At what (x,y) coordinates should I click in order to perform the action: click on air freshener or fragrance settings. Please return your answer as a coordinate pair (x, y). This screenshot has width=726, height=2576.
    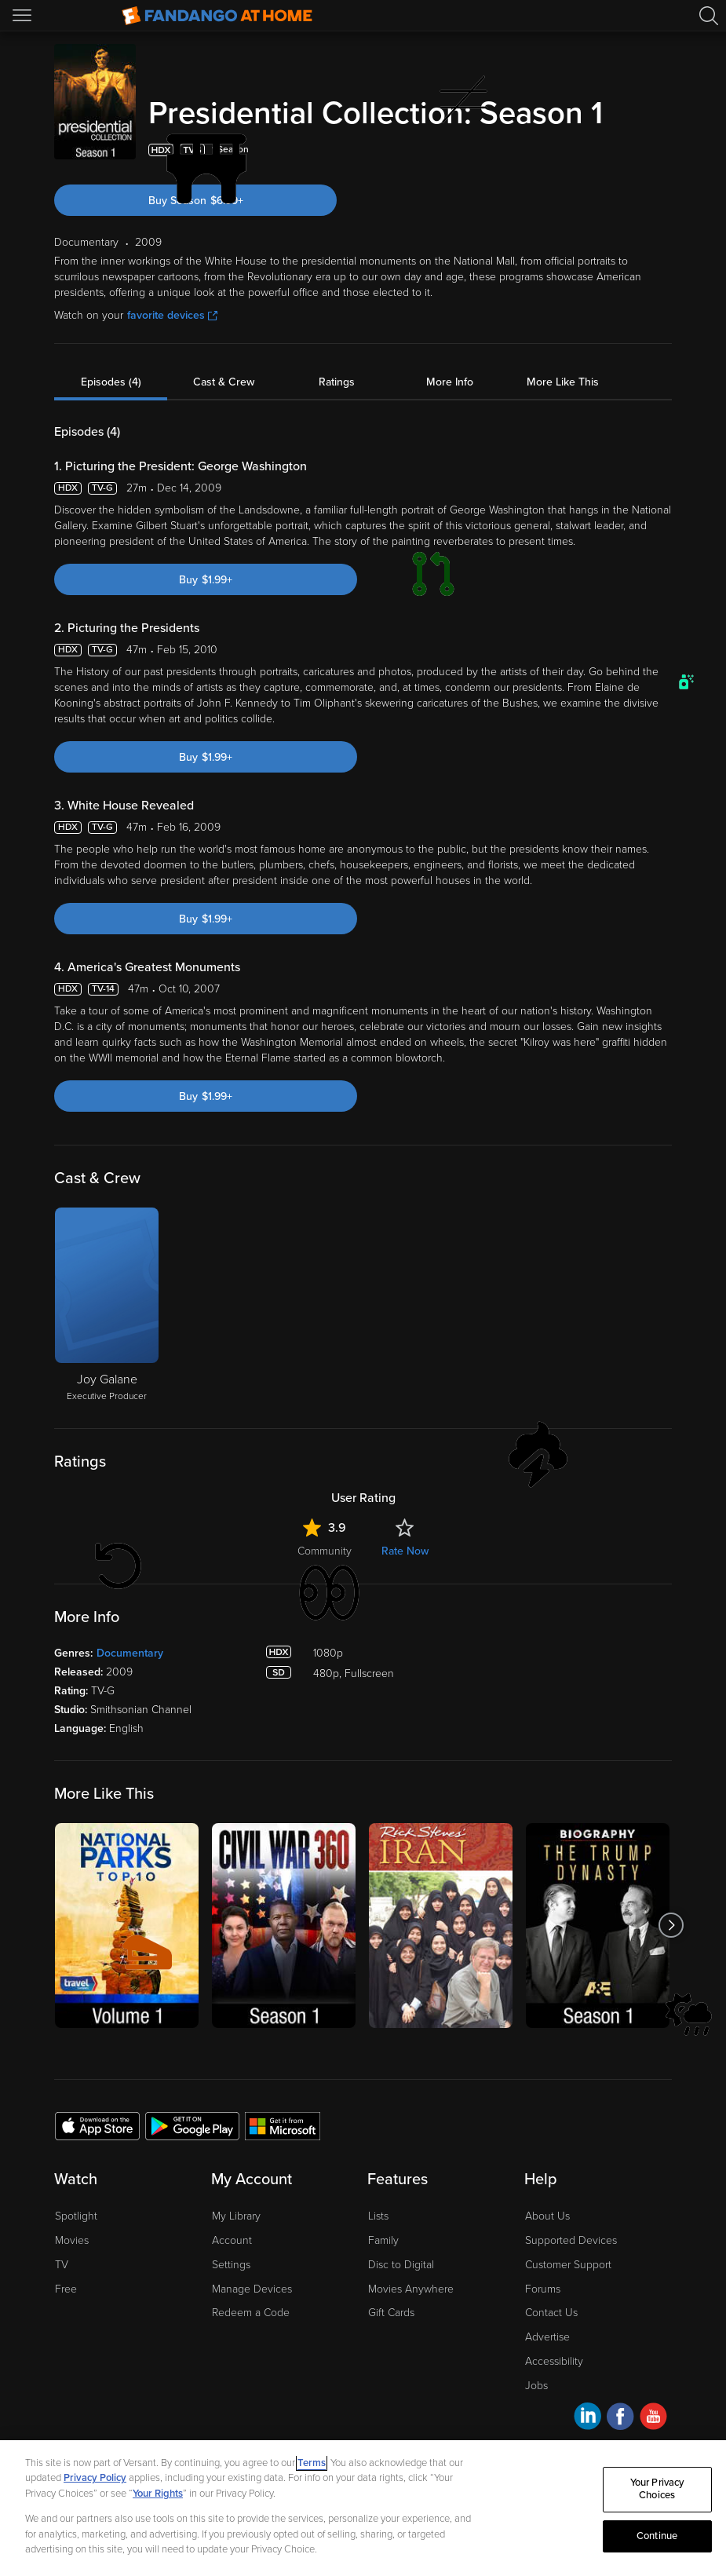
    Looking at the image, I should click on (685, 681).